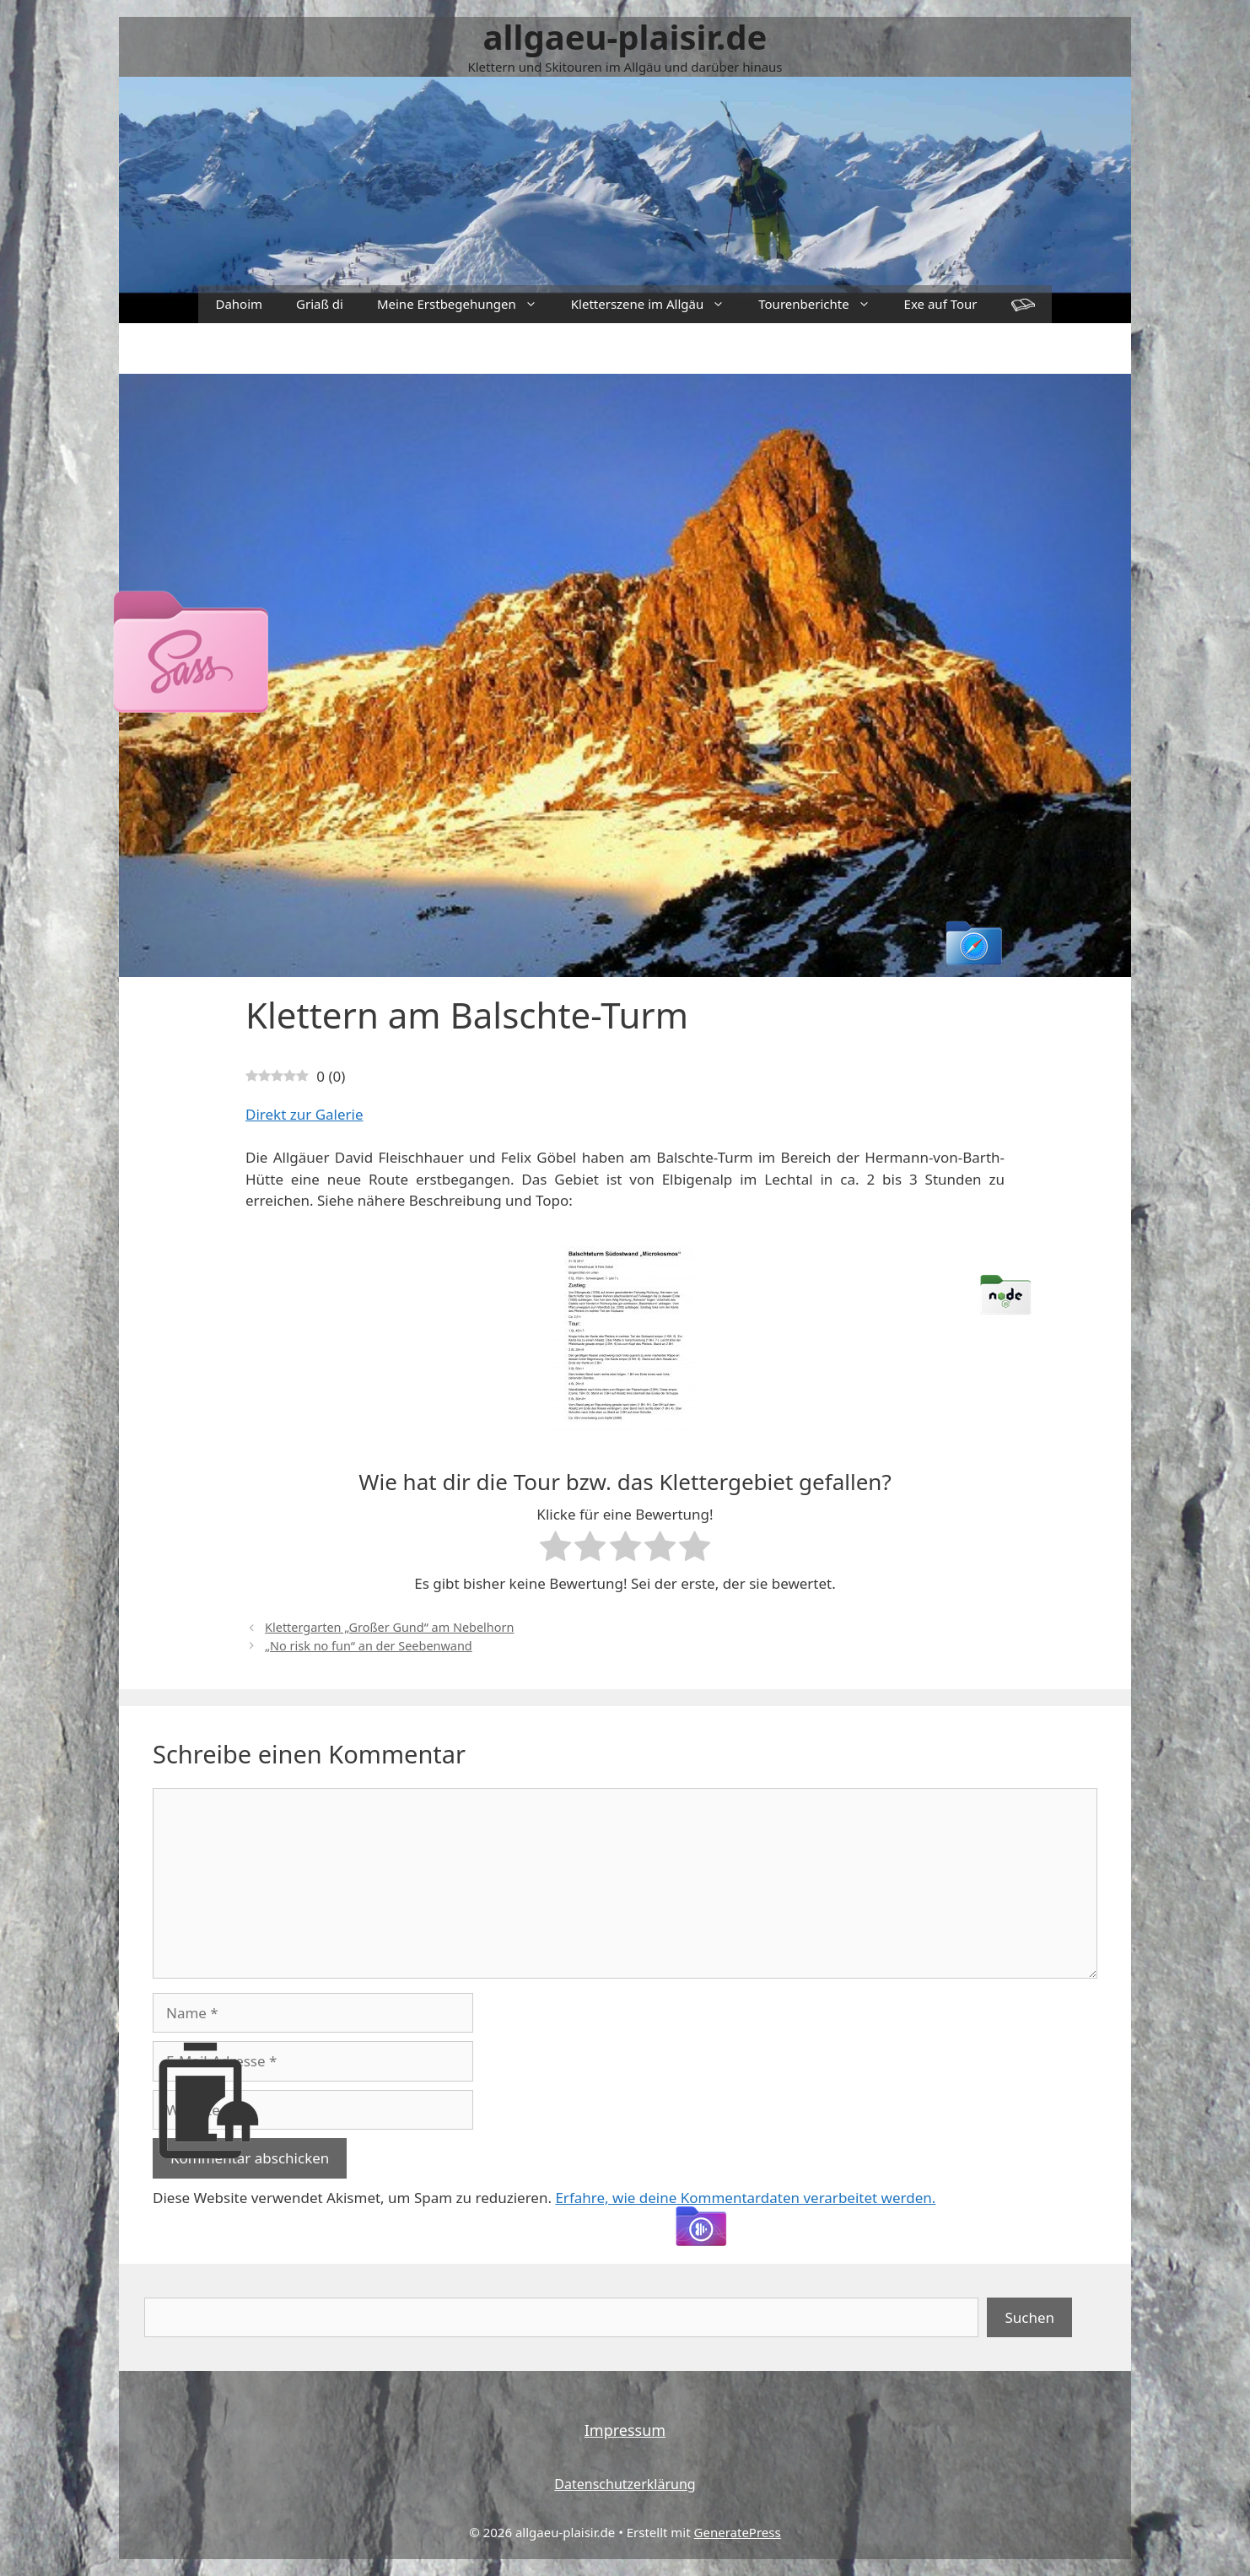  What do you see at coordinates (190, 656) in the screenshot?
I see `folder containing sass stylesheet files` at bounding box center [190, 656].